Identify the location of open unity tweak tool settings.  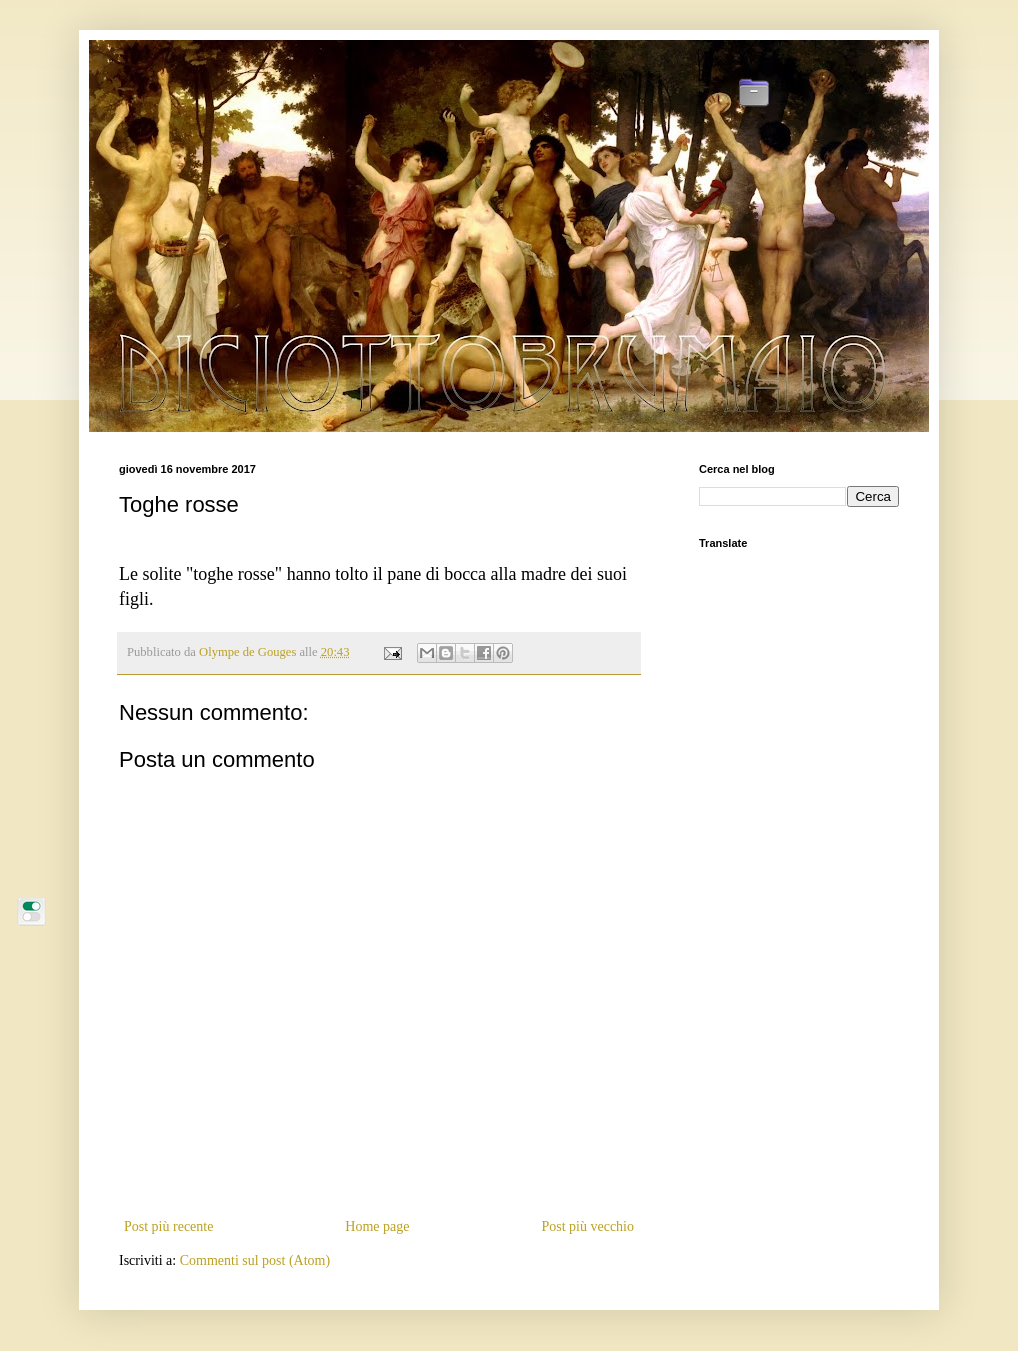
(31, 911).